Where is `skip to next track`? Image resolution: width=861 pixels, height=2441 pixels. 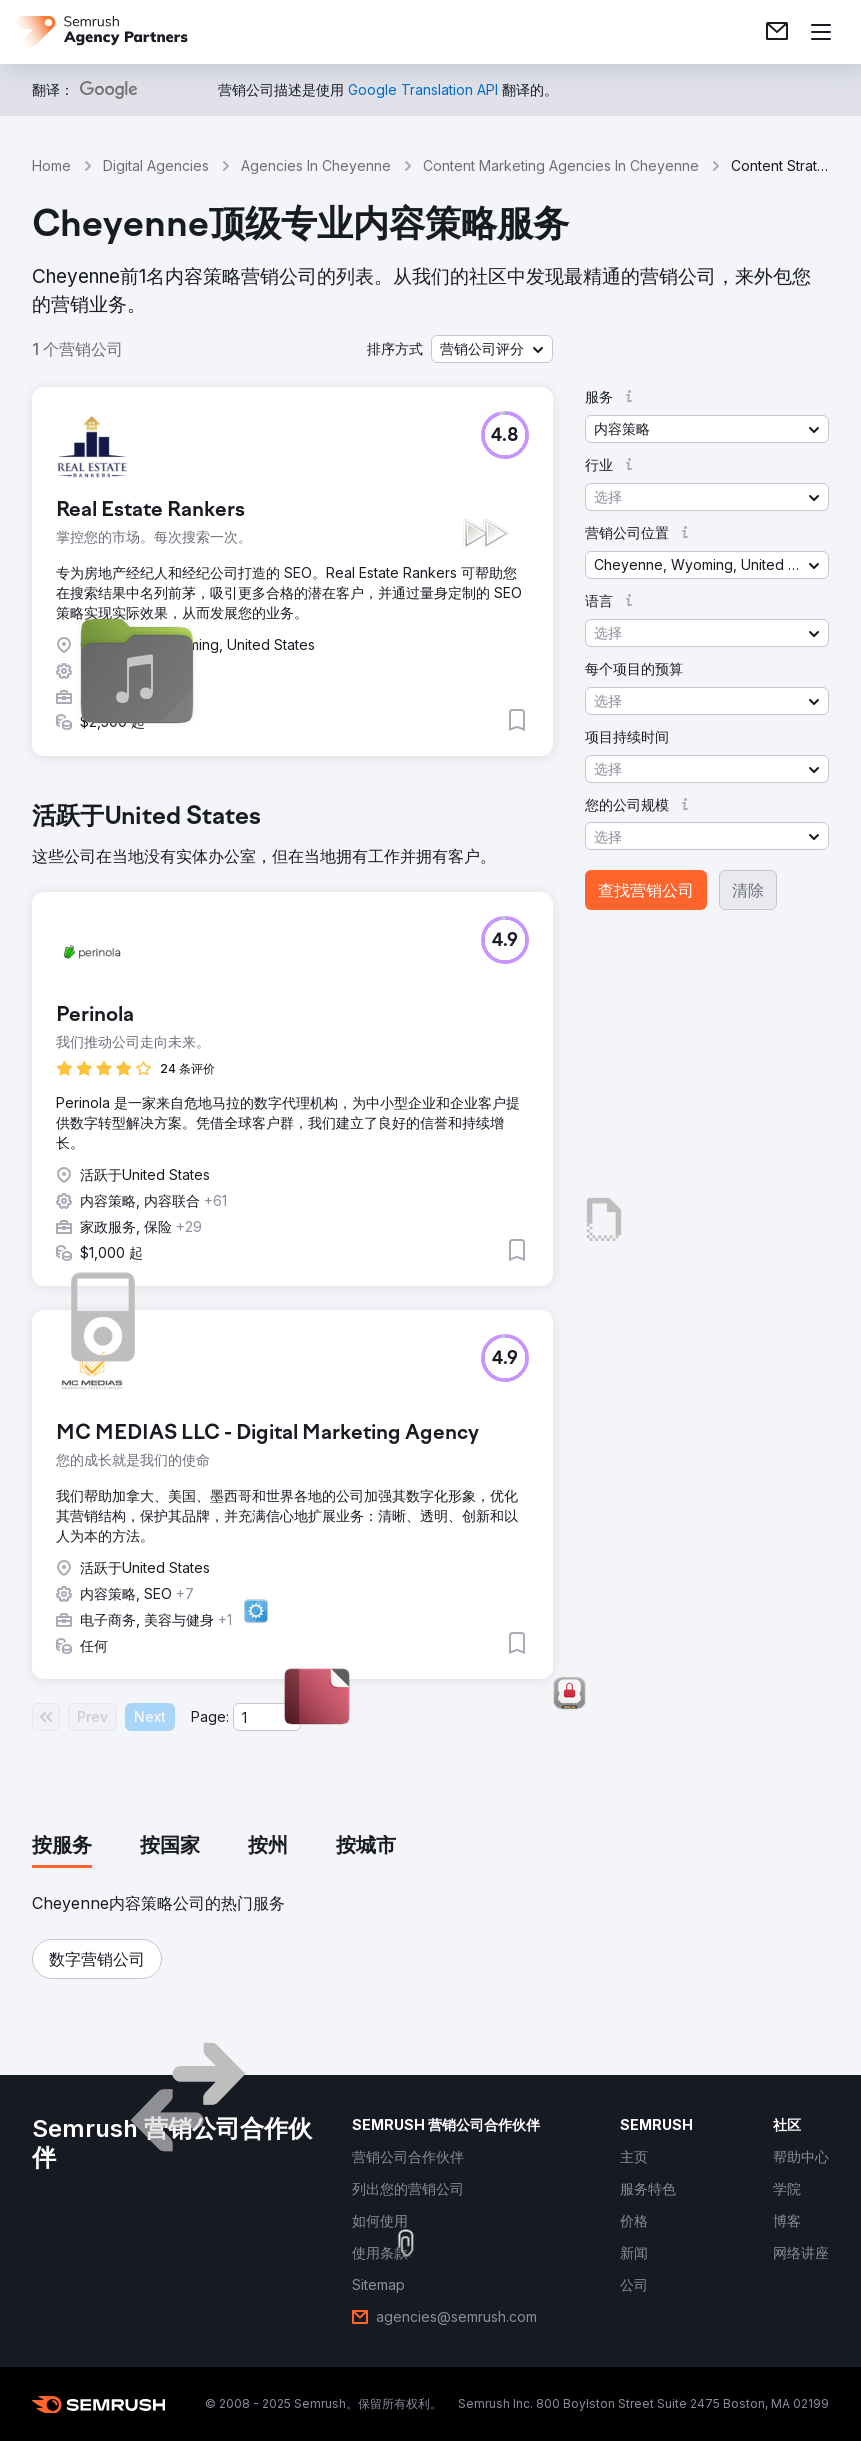 skip to next track is located at coordinates (485, 533).